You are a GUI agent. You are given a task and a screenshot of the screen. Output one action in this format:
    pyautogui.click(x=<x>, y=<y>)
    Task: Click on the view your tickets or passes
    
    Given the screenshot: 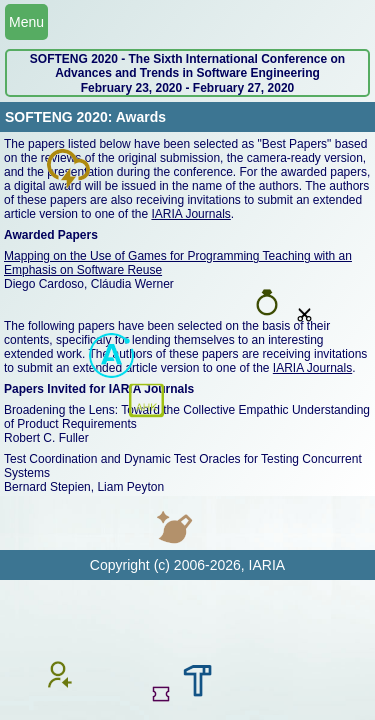 What is the action you would take?
    pyautogui.click(x=161, y=694)
    